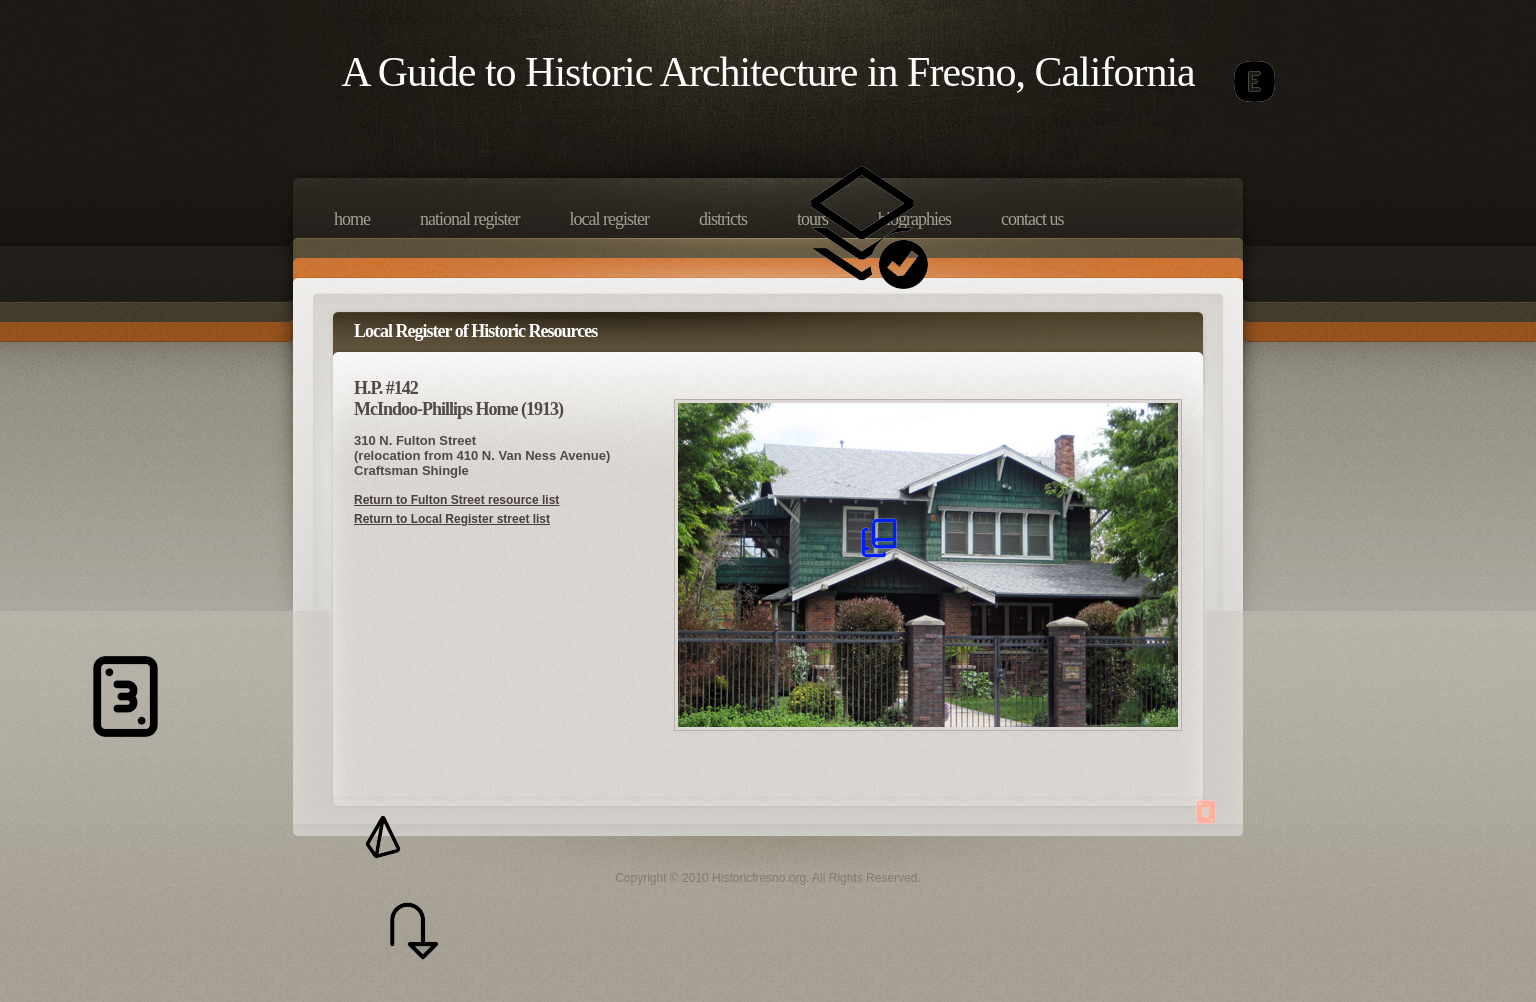 This screenshot has height=1002, width=1536. I want to click on view active layers in the editor, so click(862, 223).